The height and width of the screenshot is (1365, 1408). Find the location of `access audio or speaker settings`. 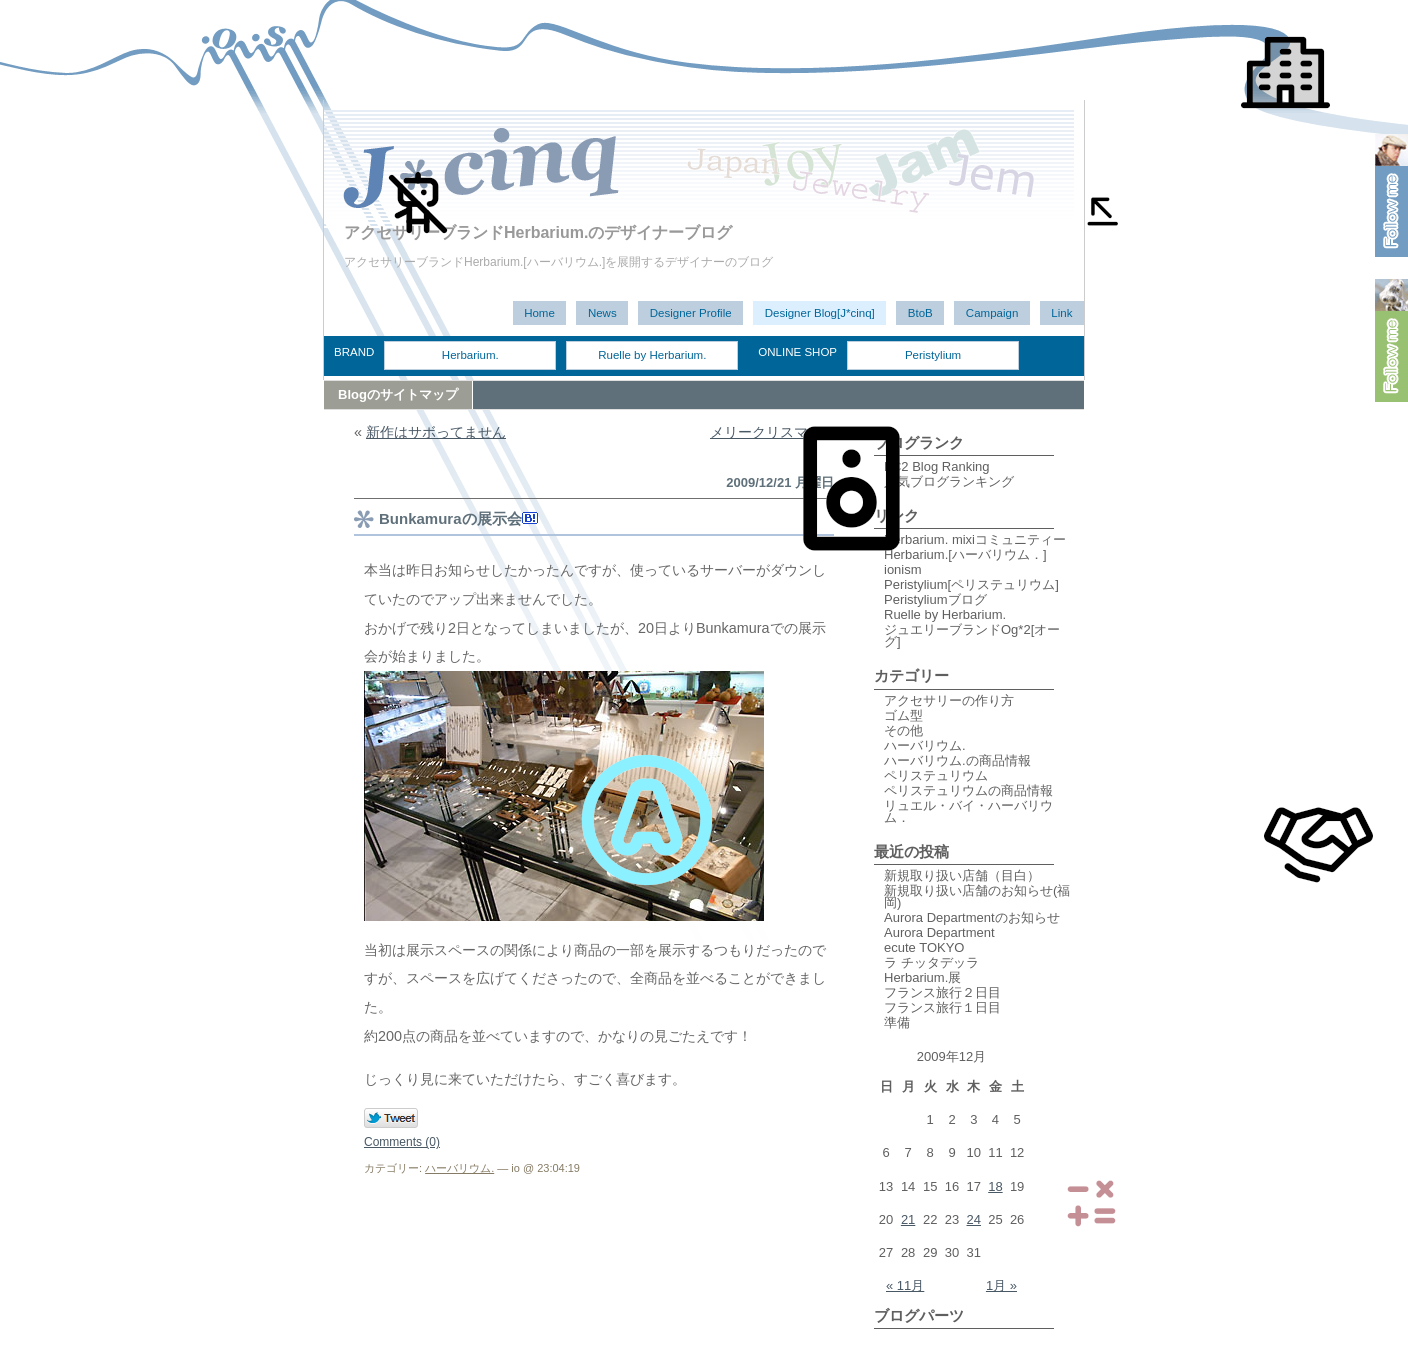

access audio or speaker settings is located at coordinates (851, 488).